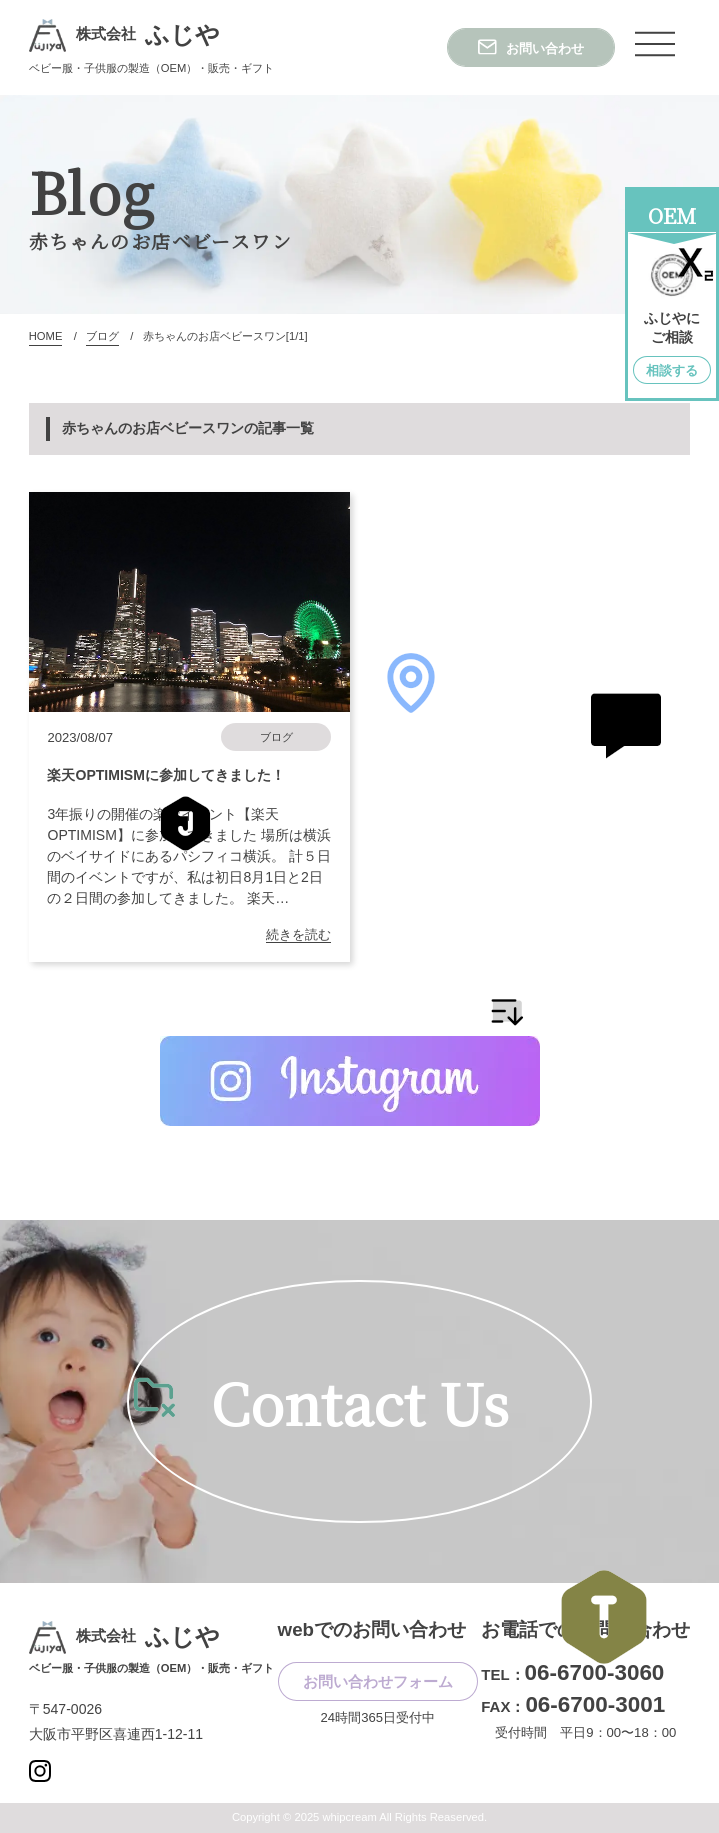 This screenshot has width=719, height=1833. What do you see at coordinates (626, 726) in the screenshot?
I see `open chat or messaging` at bounding box center [626, 726].